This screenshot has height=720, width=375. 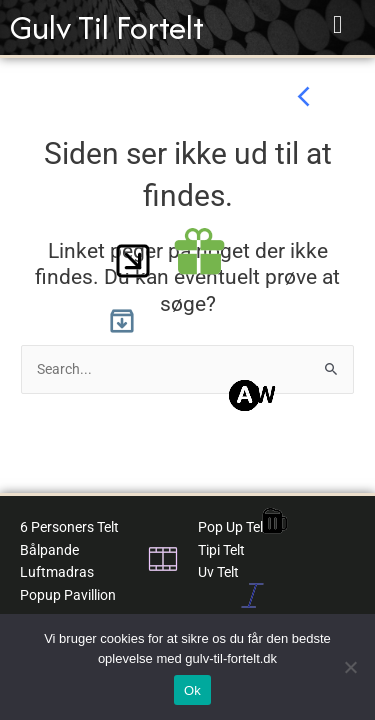 I want to click on download to local storage, so click(x=122, y=321).